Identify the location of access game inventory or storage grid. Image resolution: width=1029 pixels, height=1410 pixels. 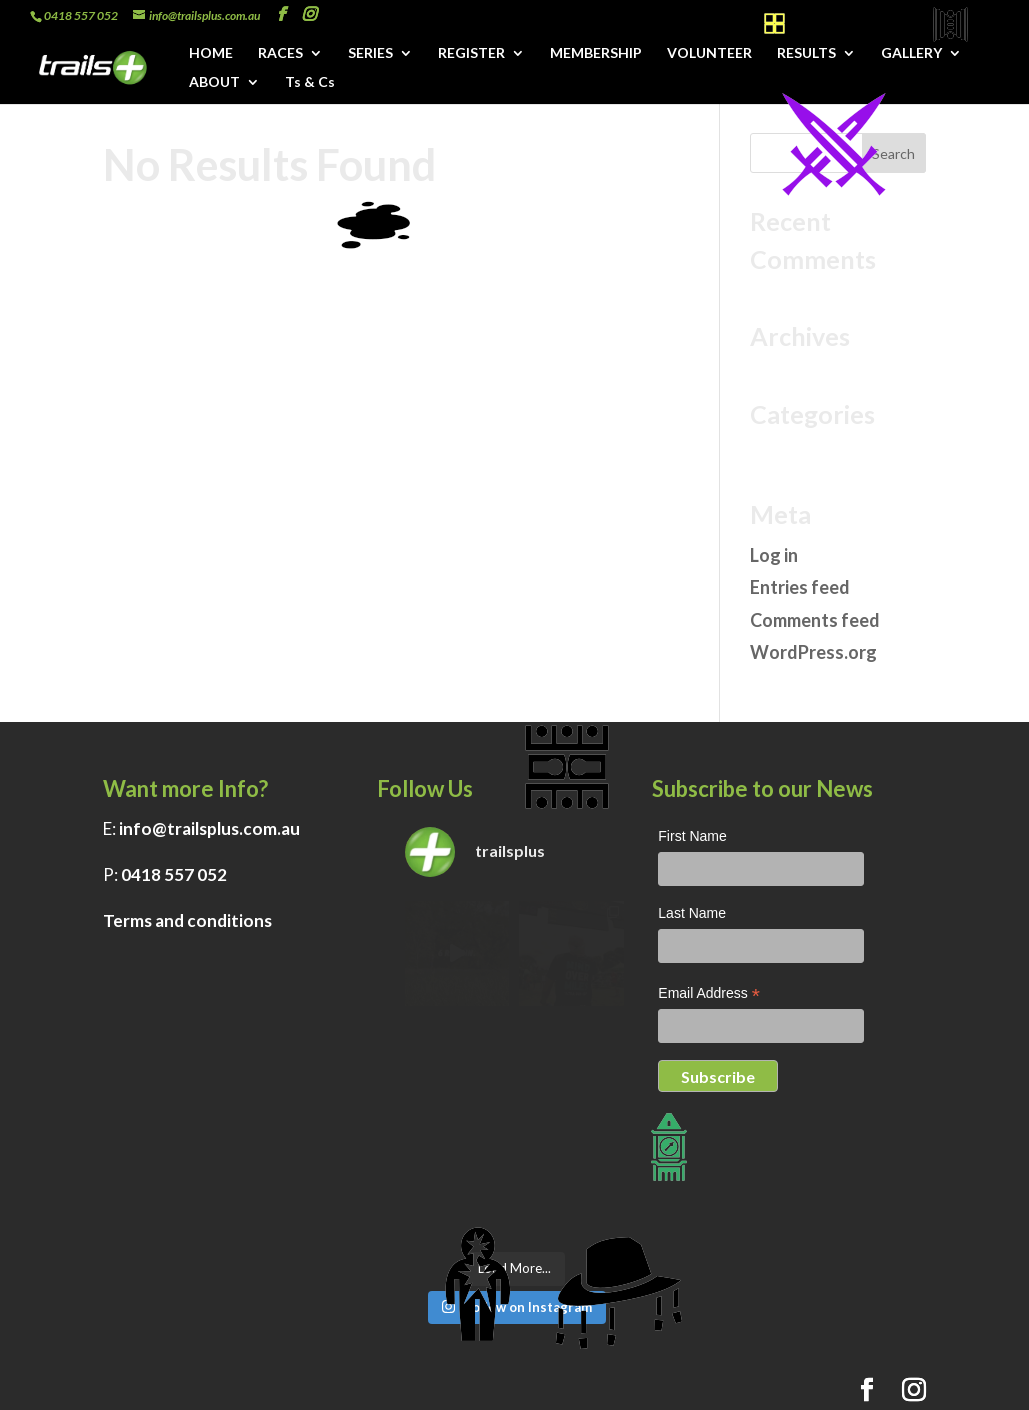
(567, 767).